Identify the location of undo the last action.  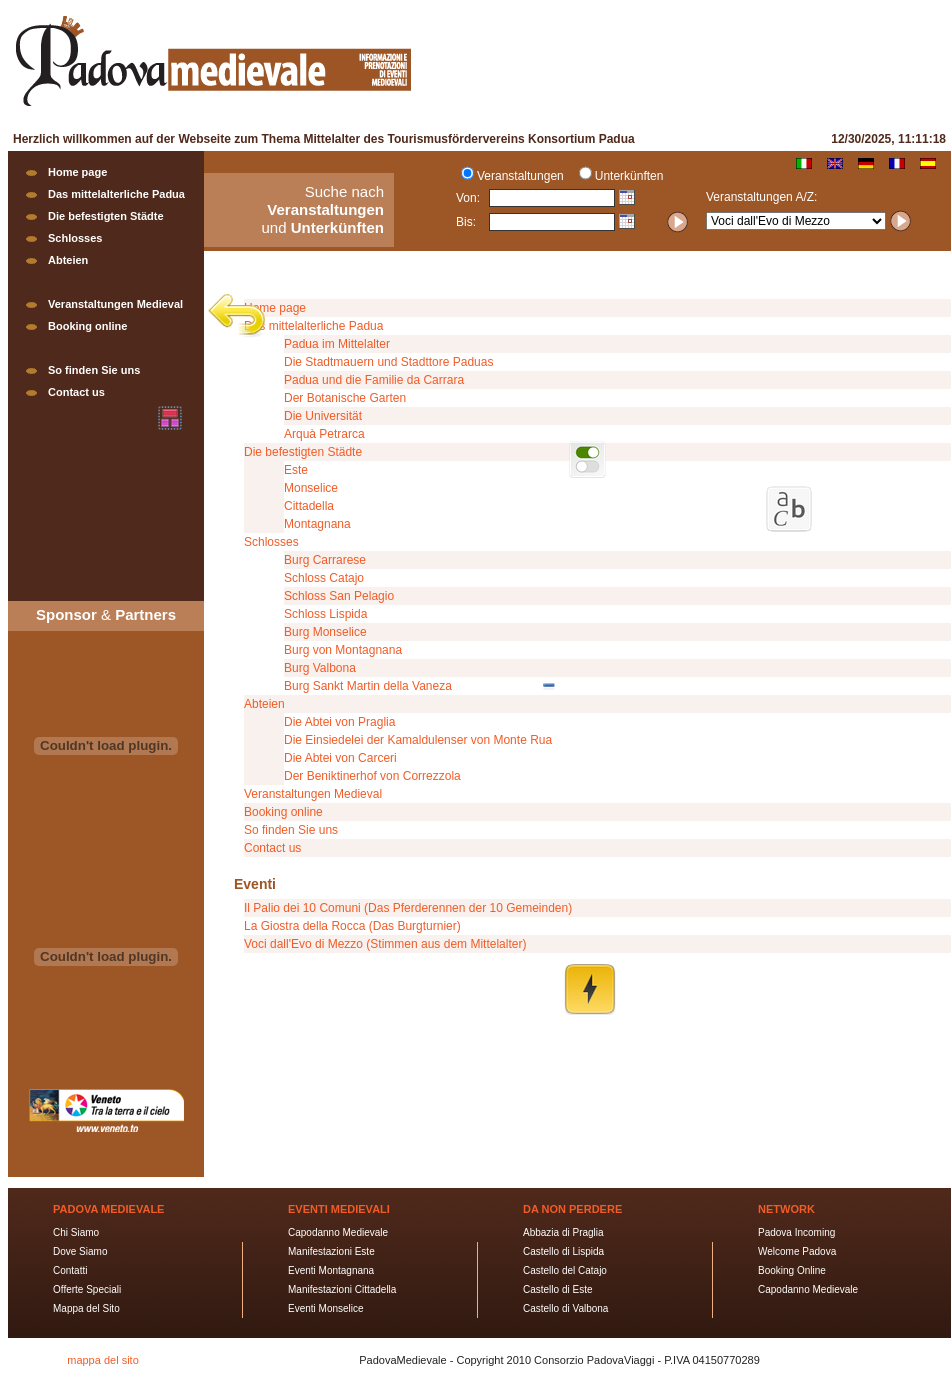
(236, 312).